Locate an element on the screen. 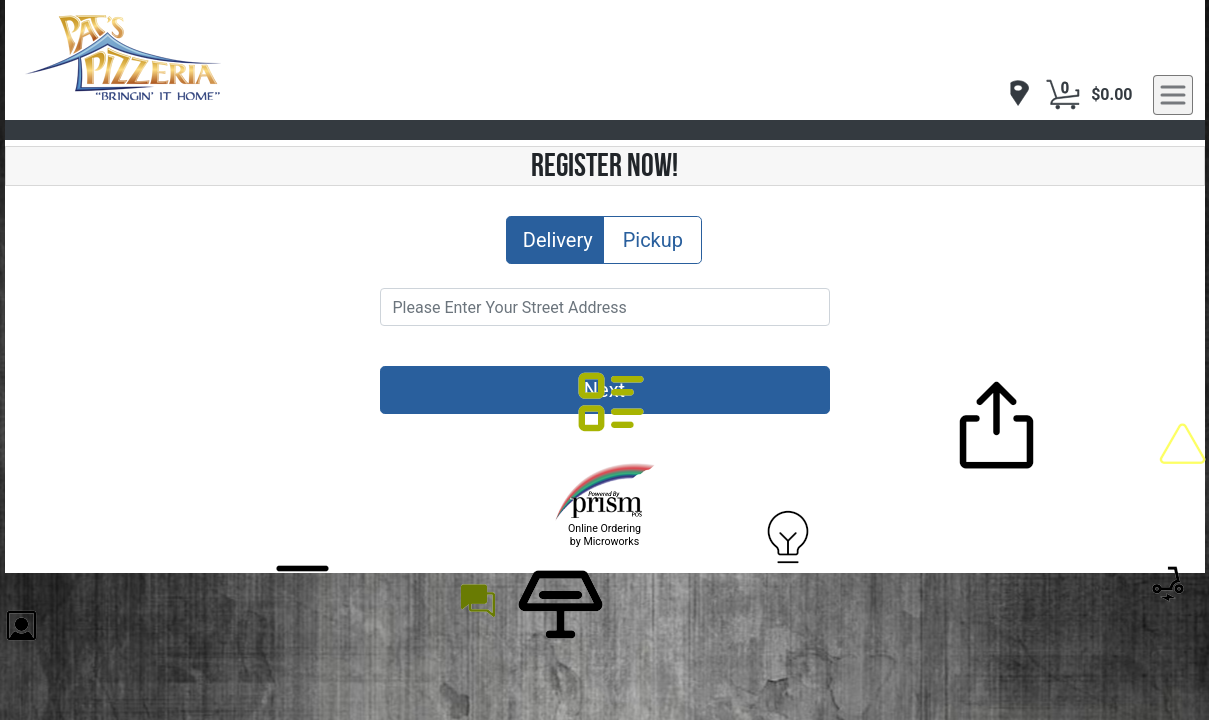  decrease quantity or value is located at coordinates (302, 568).